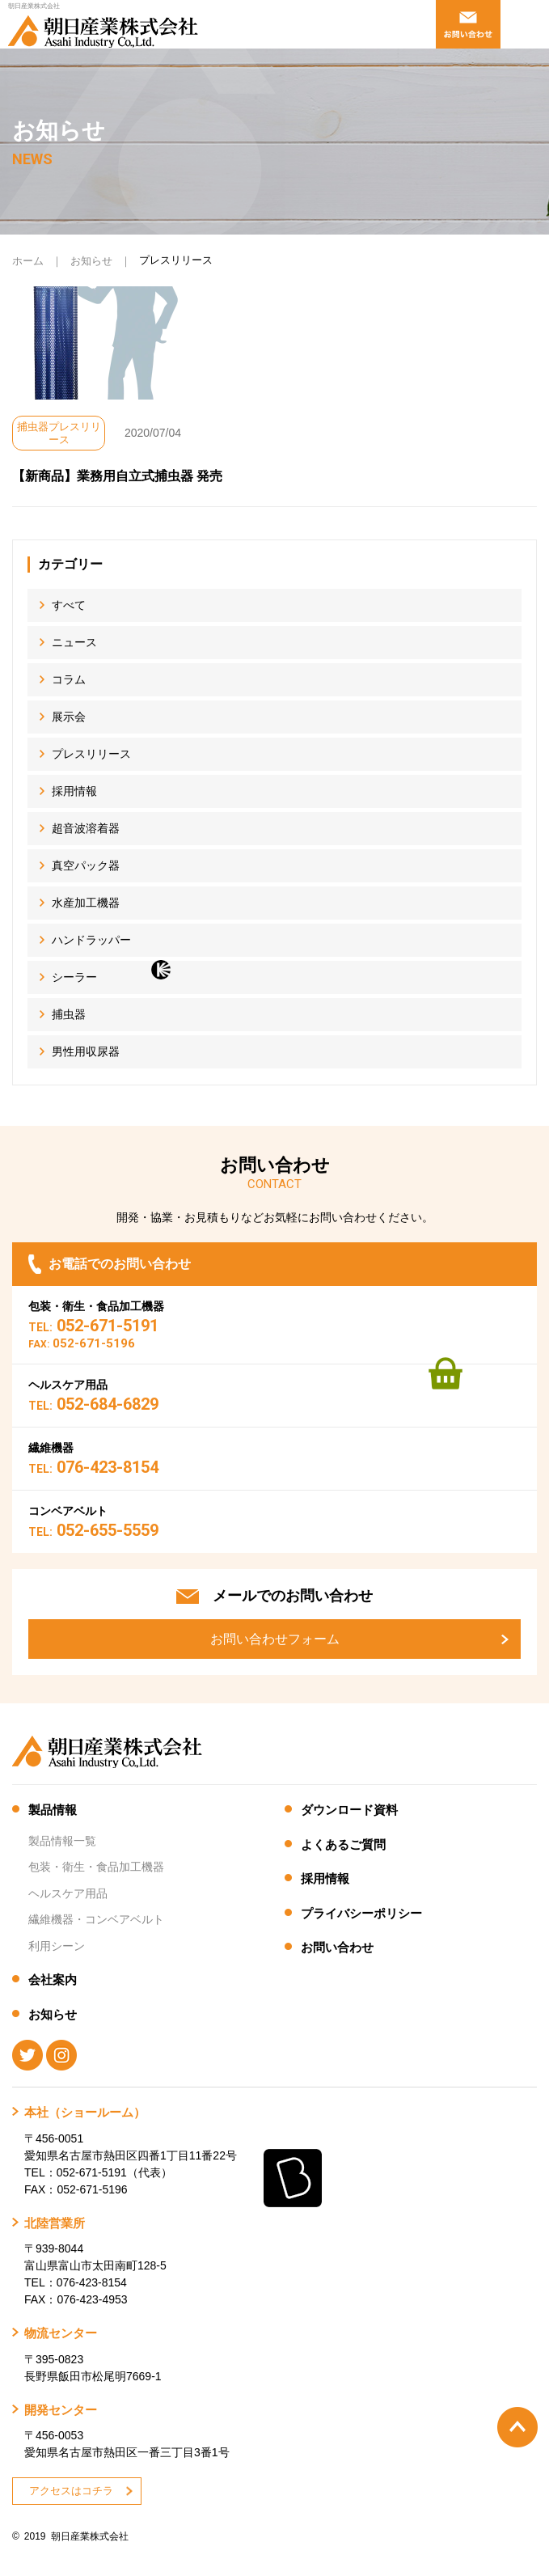 The image size is (549, 2576). What do you see at coordinates (446, 1374) in the screenshot?
I see `view your shopping basket` at bounding box center [446, 1374].